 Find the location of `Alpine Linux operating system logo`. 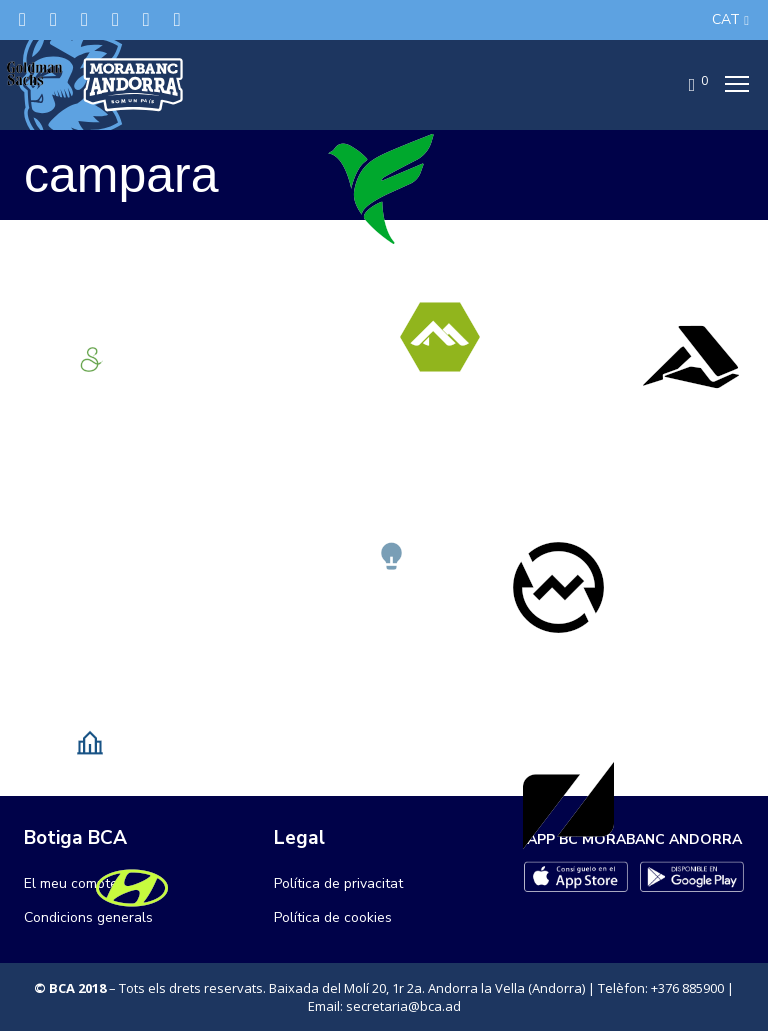

Alpine Linux operating system logo is located at coordinates (440, 337).